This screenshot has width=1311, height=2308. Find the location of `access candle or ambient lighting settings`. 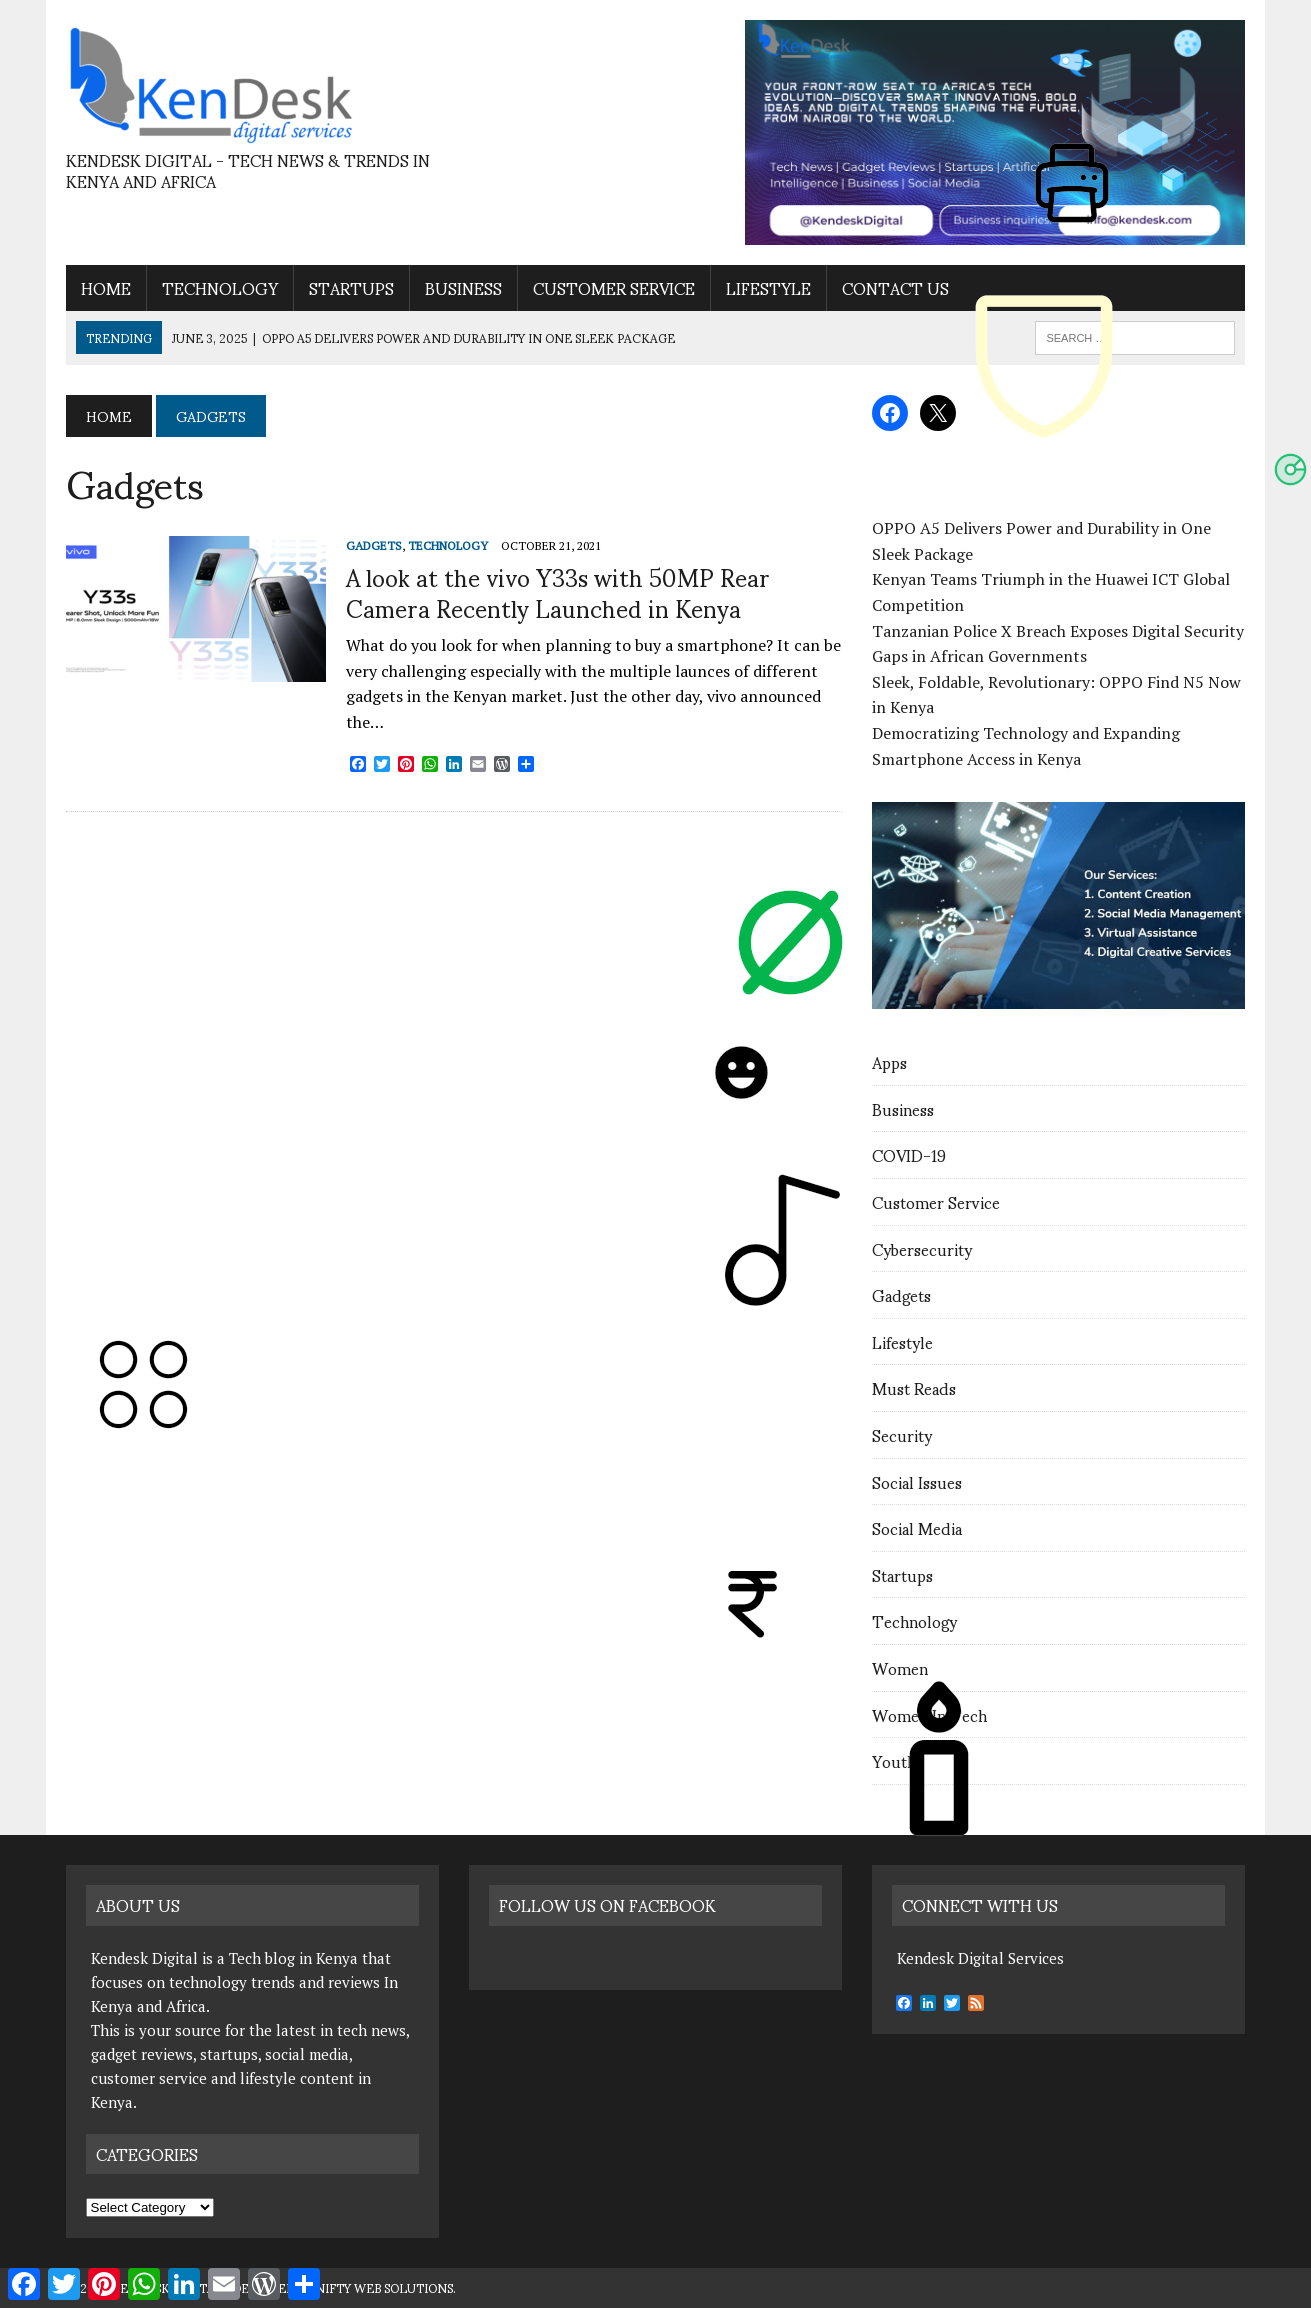

access candle or ambient lighting settings is located at coordinates (939, 1762).